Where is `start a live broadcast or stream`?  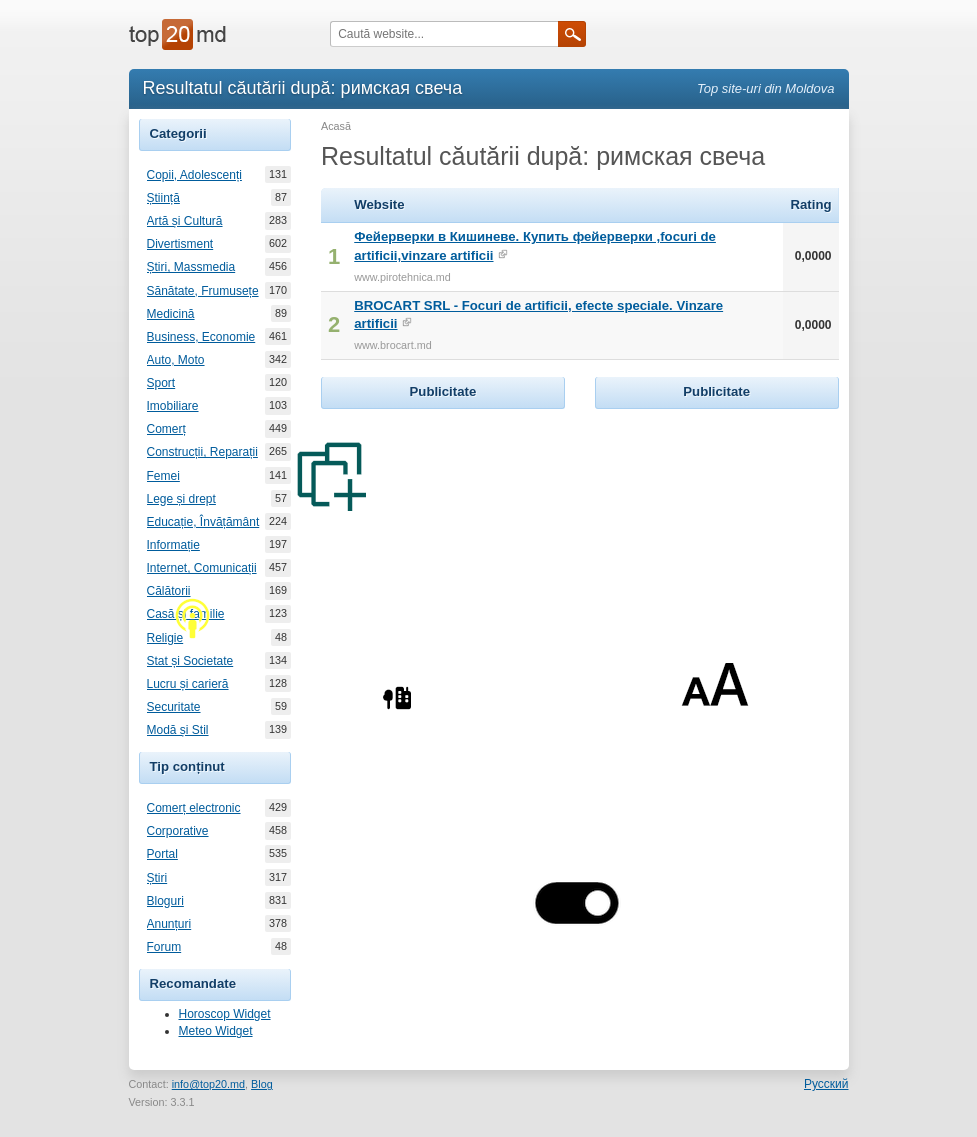 start a live broadcast or stream is located at coordinates (192, 618).